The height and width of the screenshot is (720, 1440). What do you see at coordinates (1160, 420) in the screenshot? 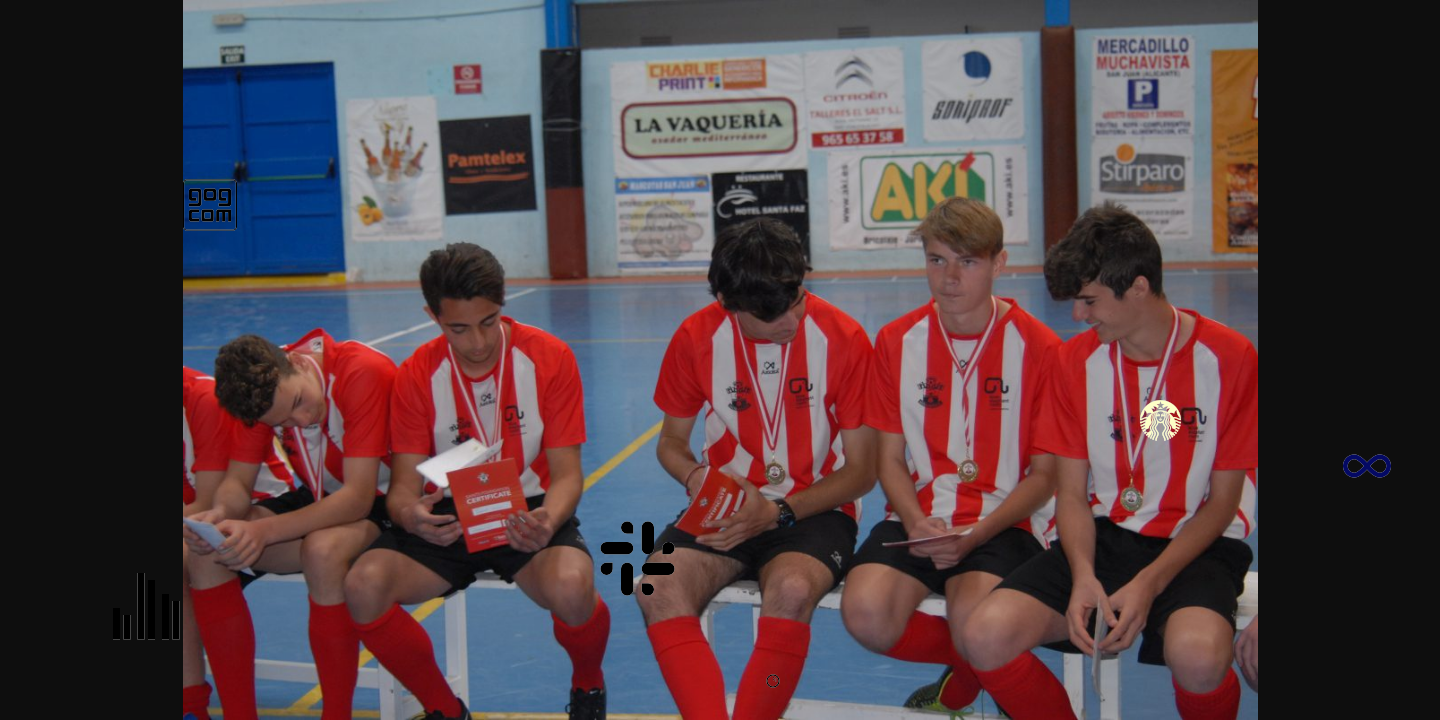
I see `open the Starbucks app` at bounding box center [1160, 420].